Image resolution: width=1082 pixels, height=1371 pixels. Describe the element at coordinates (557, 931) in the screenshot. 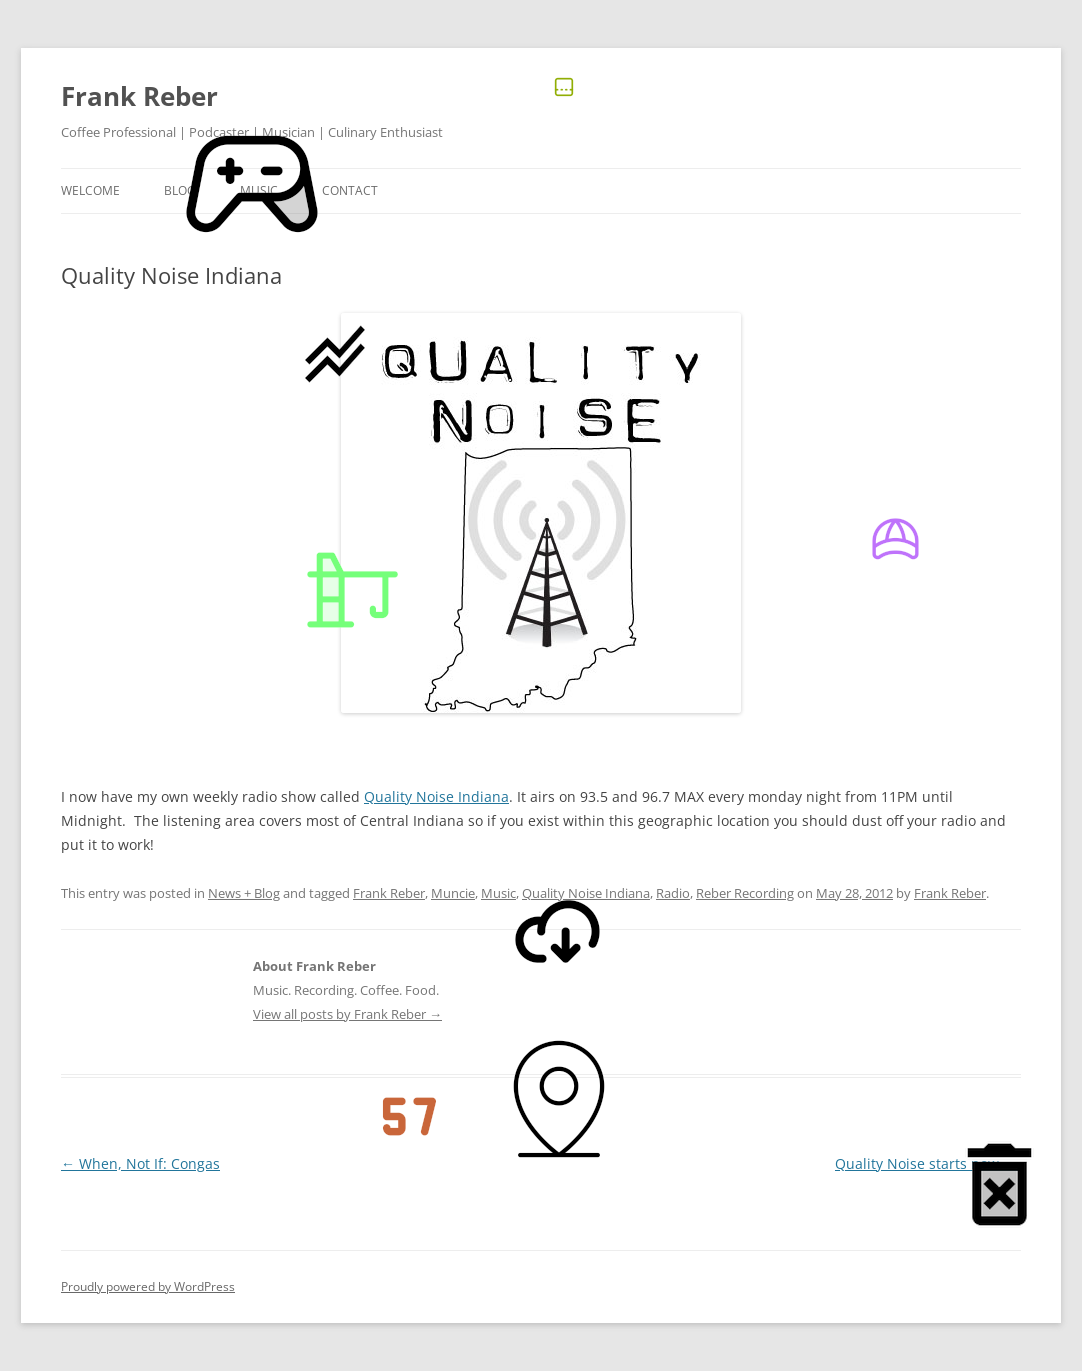

I see `download from cloud storage` at that location.